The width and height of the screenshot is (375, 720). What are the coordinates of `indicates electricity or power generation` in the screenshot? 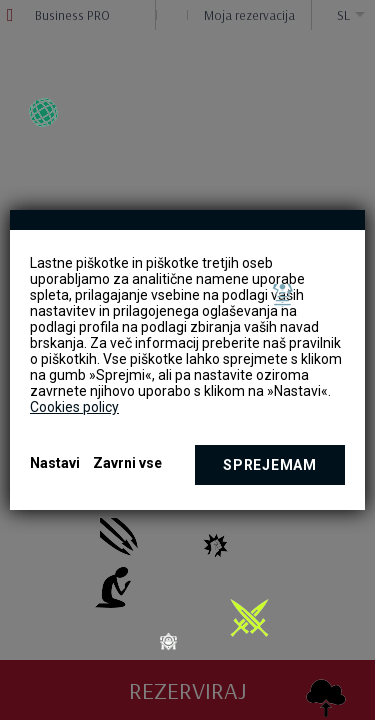 It's located at (282, 295).